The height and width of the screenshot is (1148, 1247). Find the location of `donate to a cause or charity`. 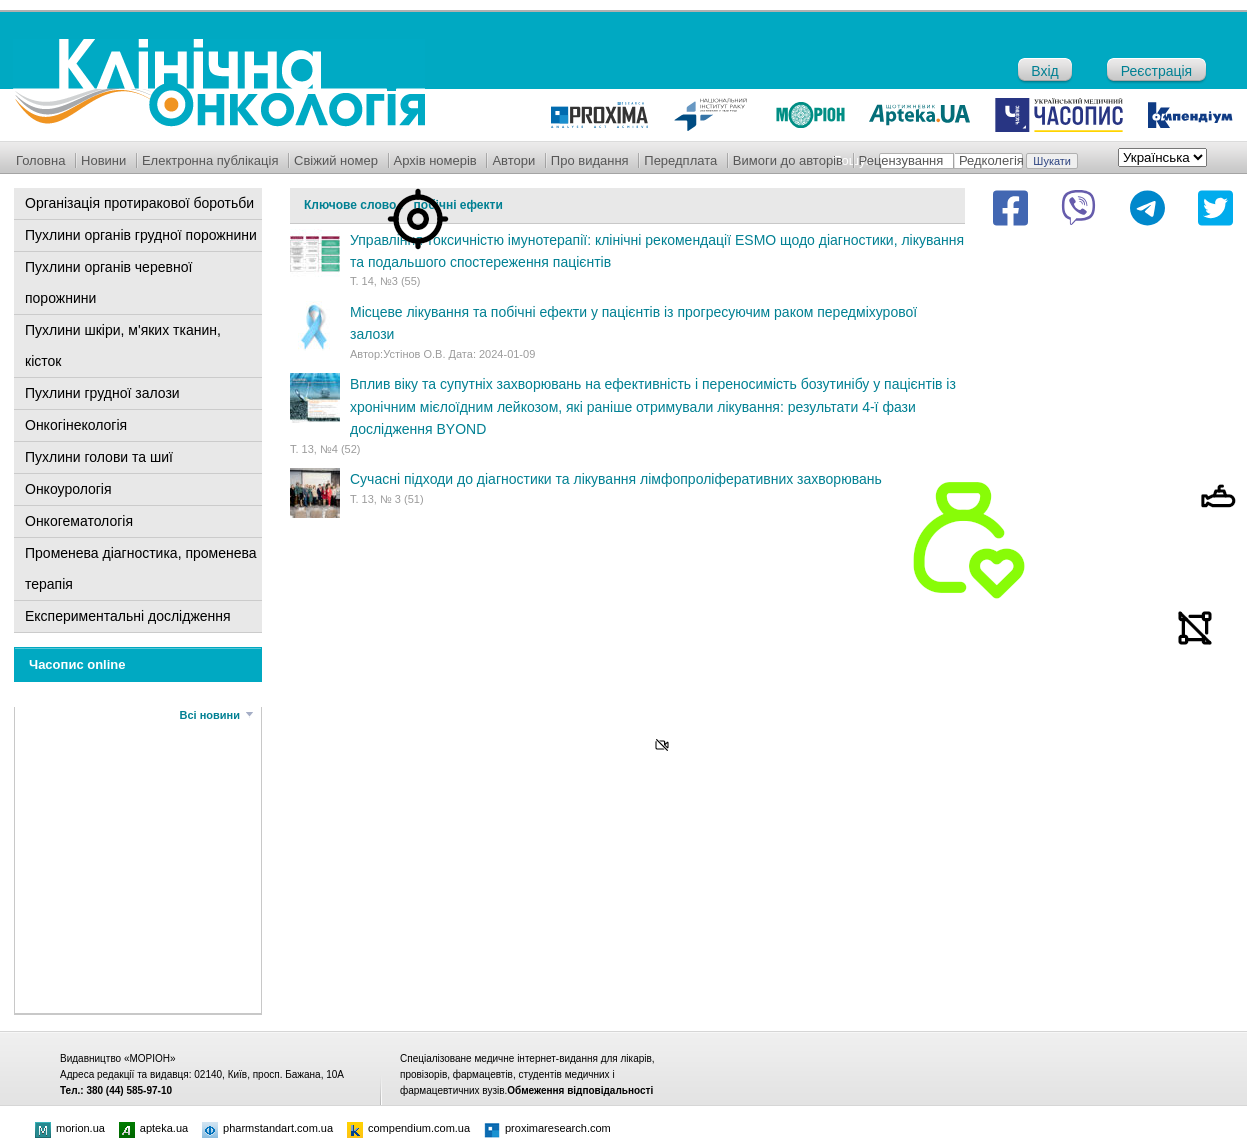

donate to a cause or charity is located at coordinates (963, 537).